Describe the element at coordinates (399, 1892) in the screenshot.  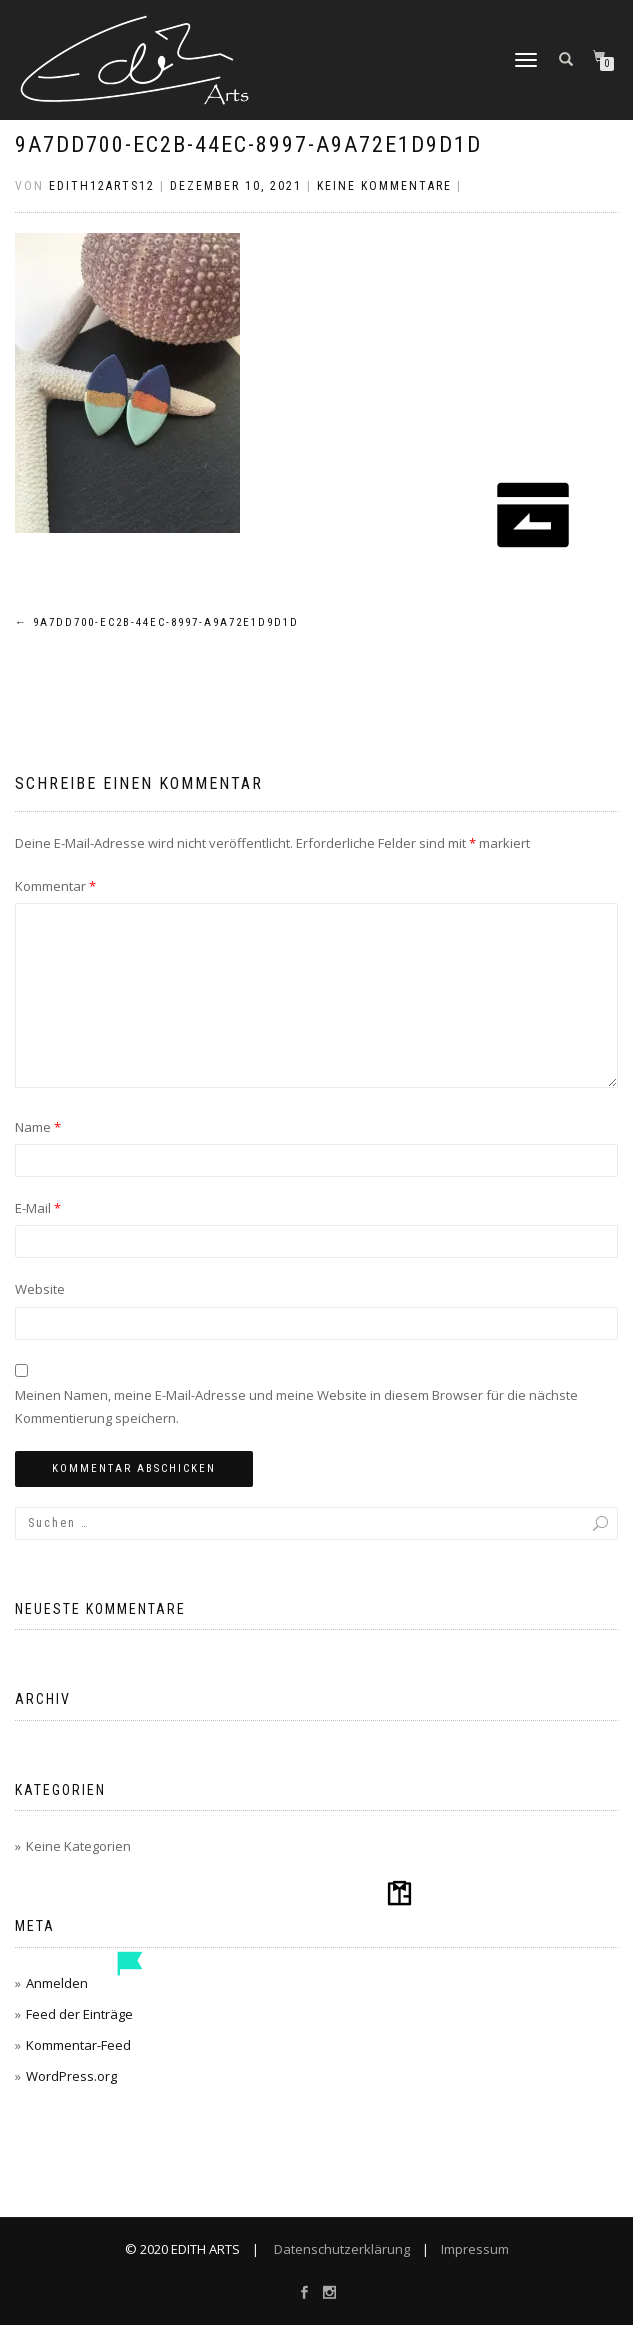
I see `view clothing or apparel options` at that location.